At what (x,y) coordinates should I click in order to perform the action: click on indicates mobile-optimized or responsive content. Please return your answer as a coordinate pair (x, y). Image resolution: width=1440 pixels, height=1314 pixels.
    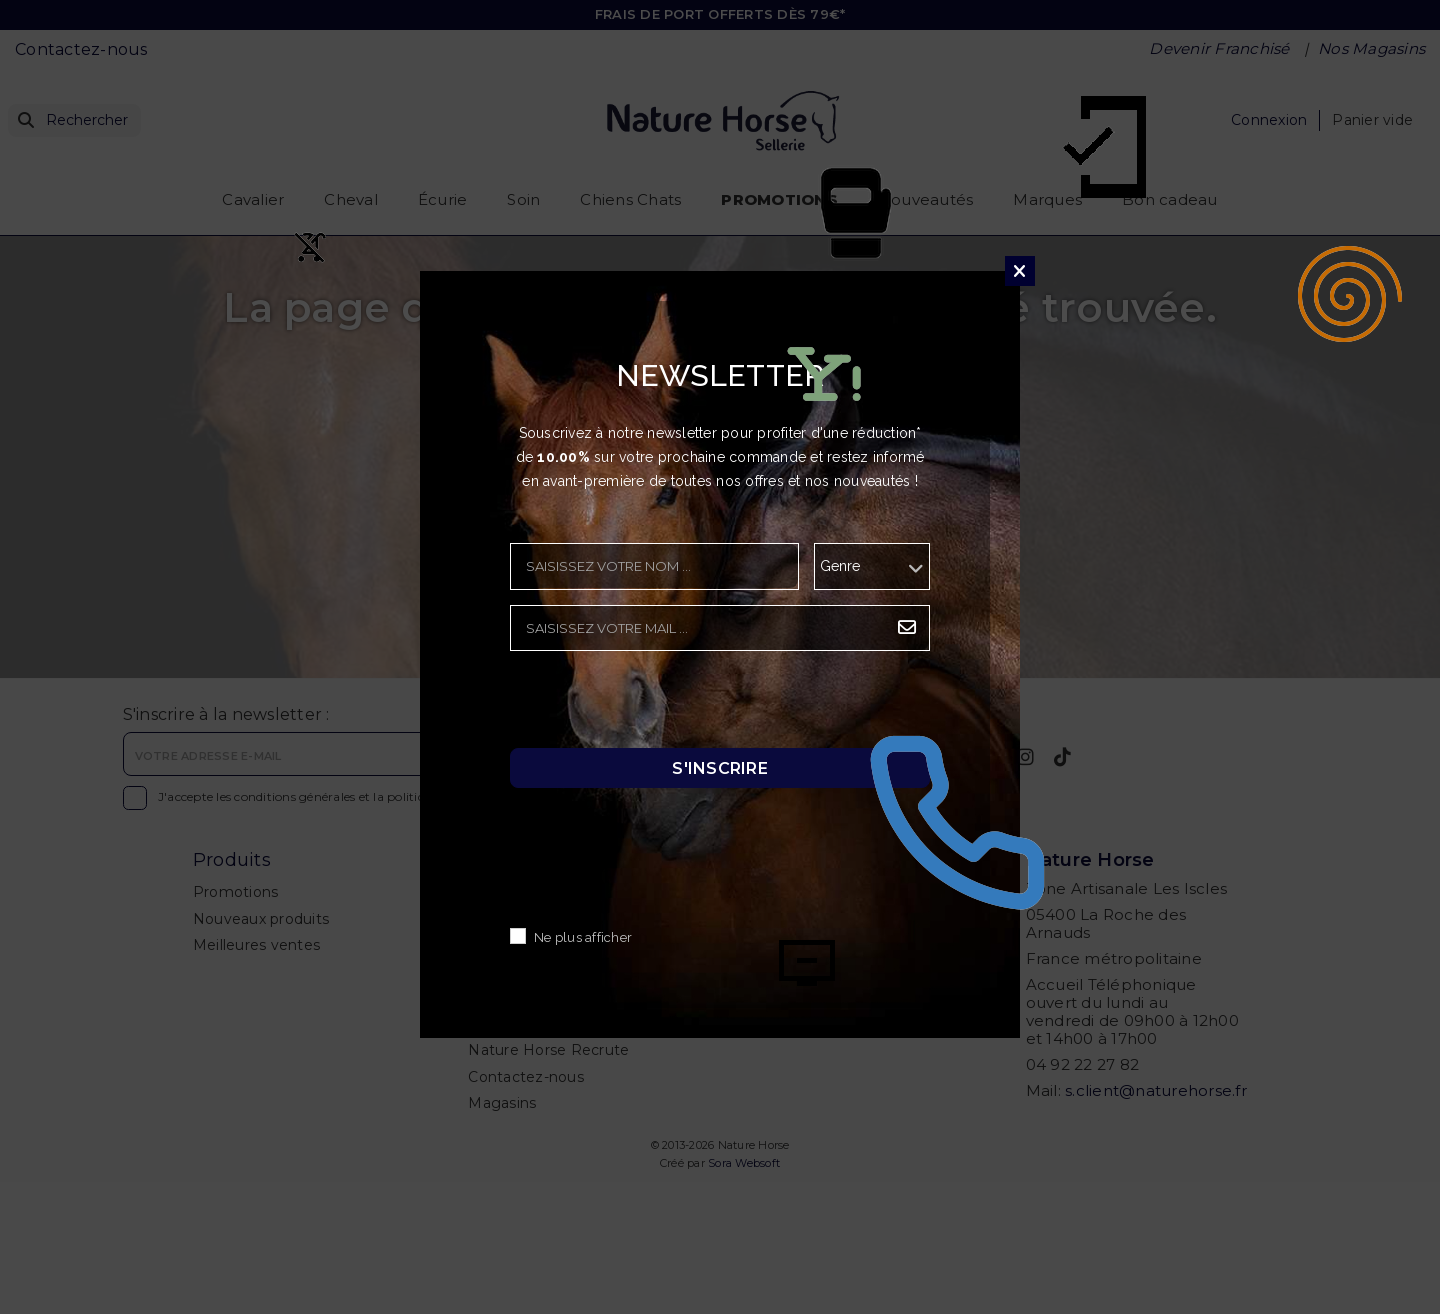
    Looking at the image, I should click on (1104, 147).